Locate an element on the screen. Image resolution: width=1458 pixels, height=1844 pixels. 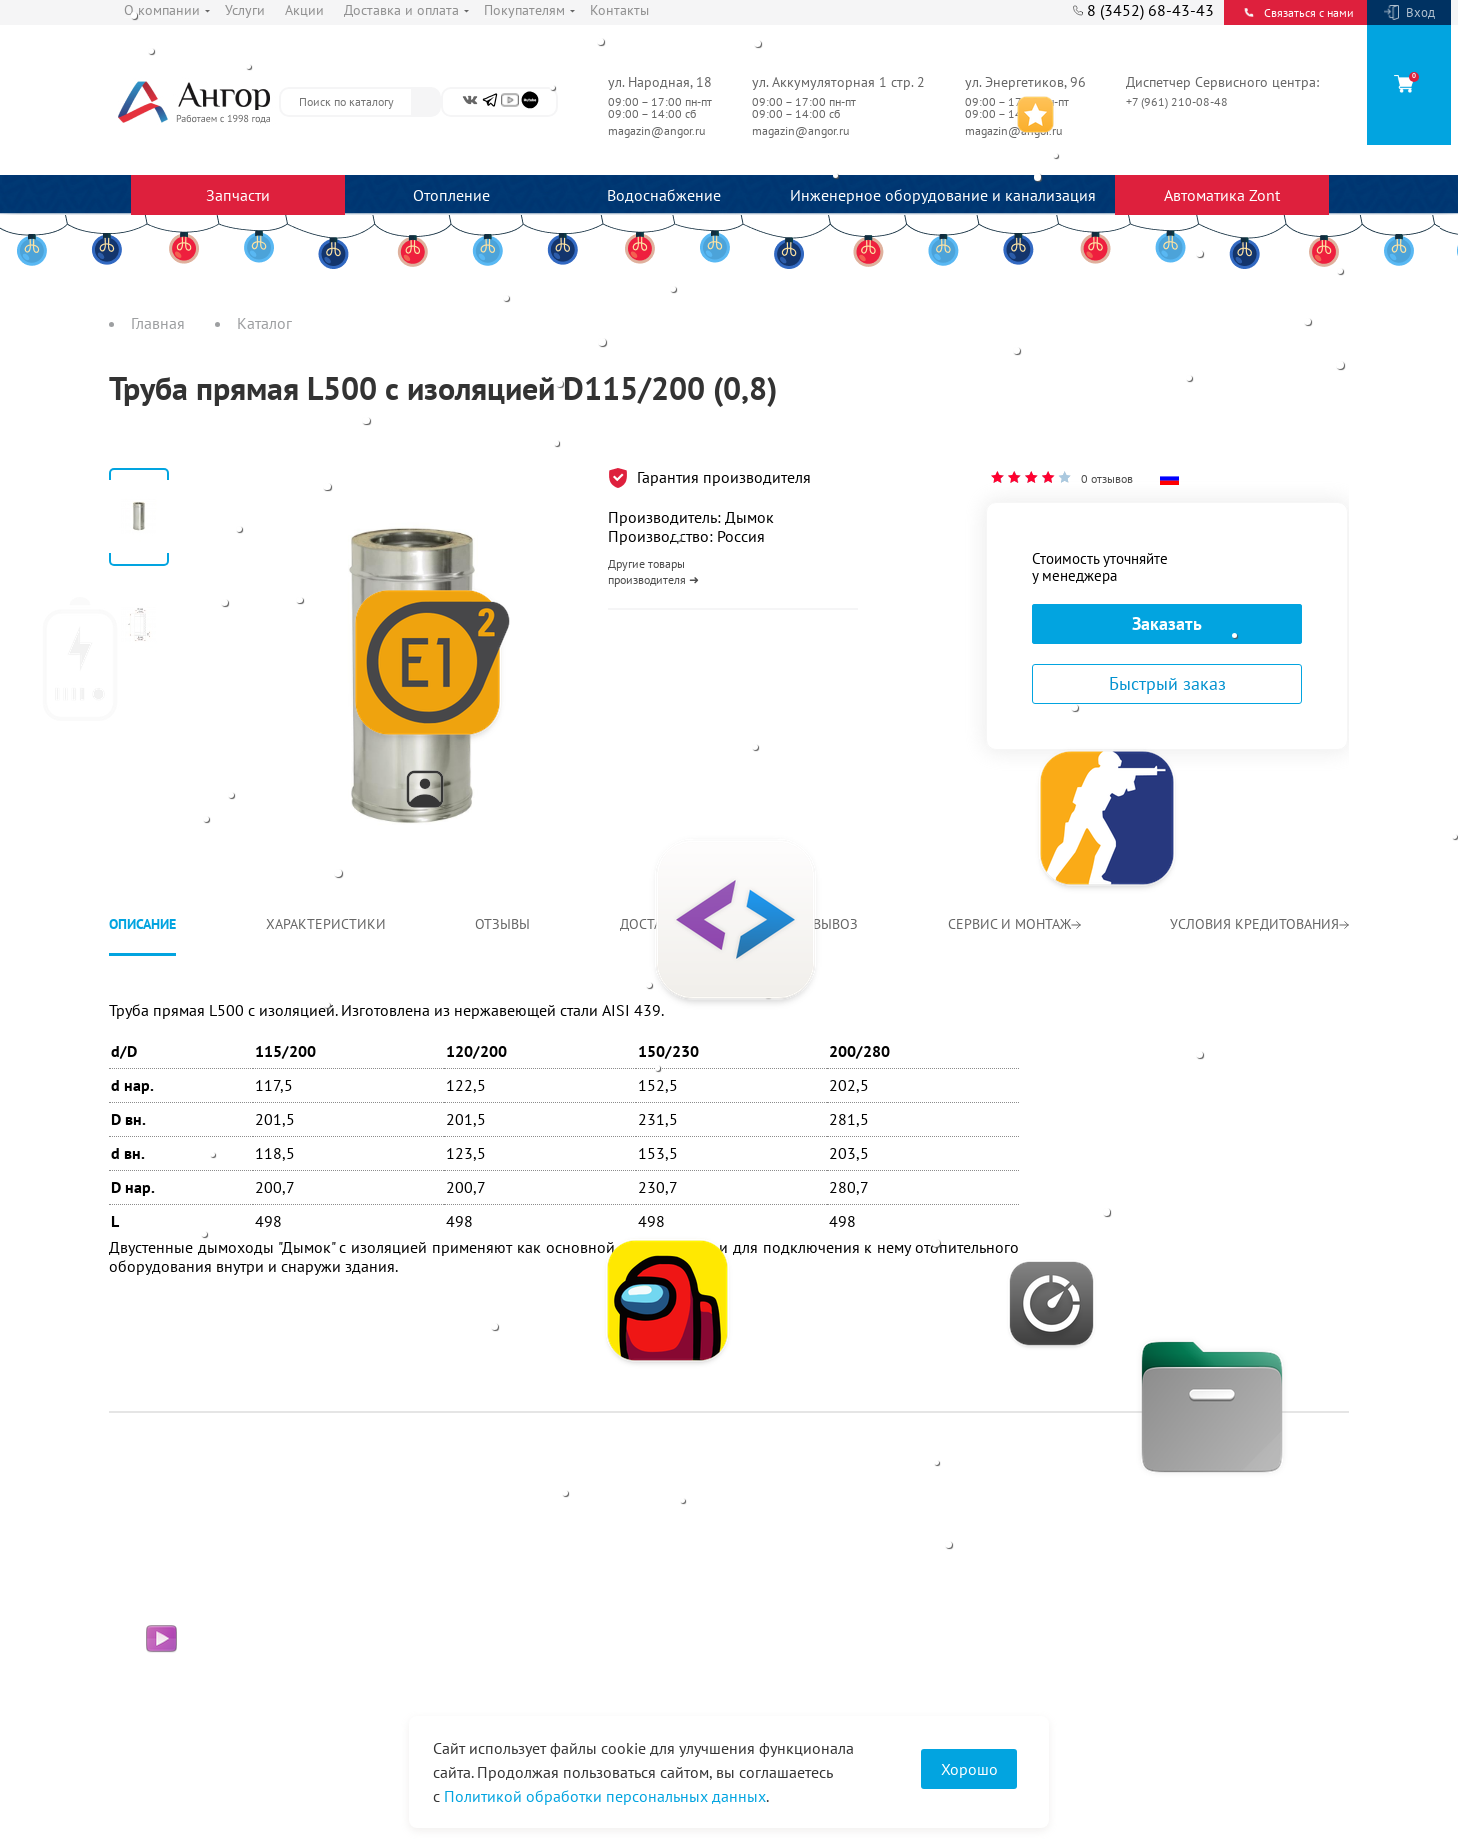
launch Half-Life 2: Episode One is located at coordinates (427, 662).